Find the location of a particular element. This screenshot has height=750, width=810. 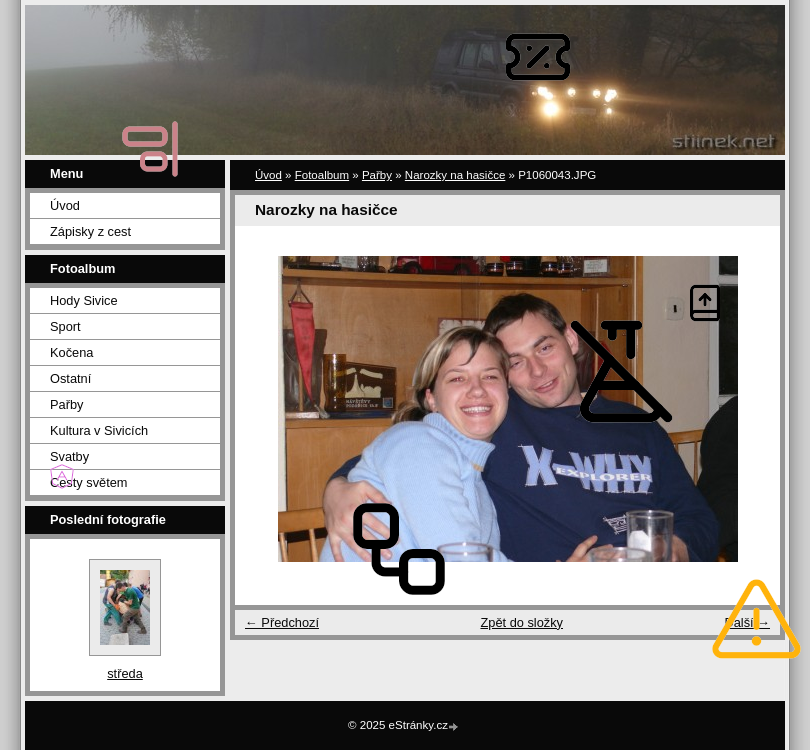

apply a discount or promo code is located at coordinates (538, 57).